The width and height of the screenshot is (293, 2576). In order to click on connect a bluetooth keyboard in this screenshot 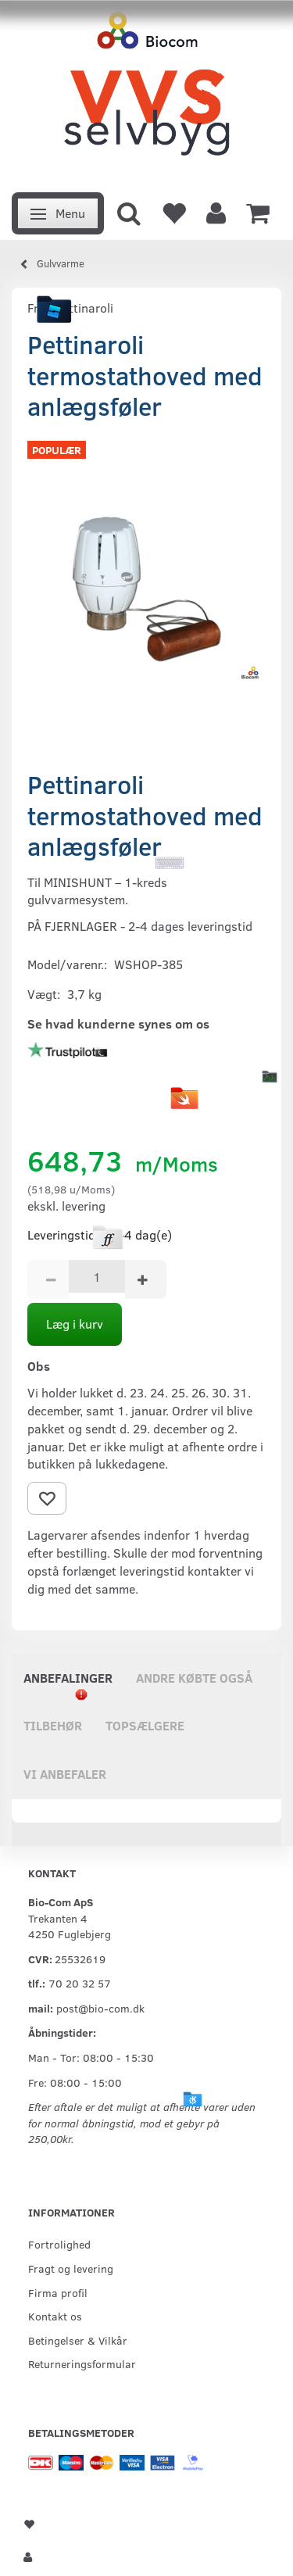, I will do `click(170, 863)`.